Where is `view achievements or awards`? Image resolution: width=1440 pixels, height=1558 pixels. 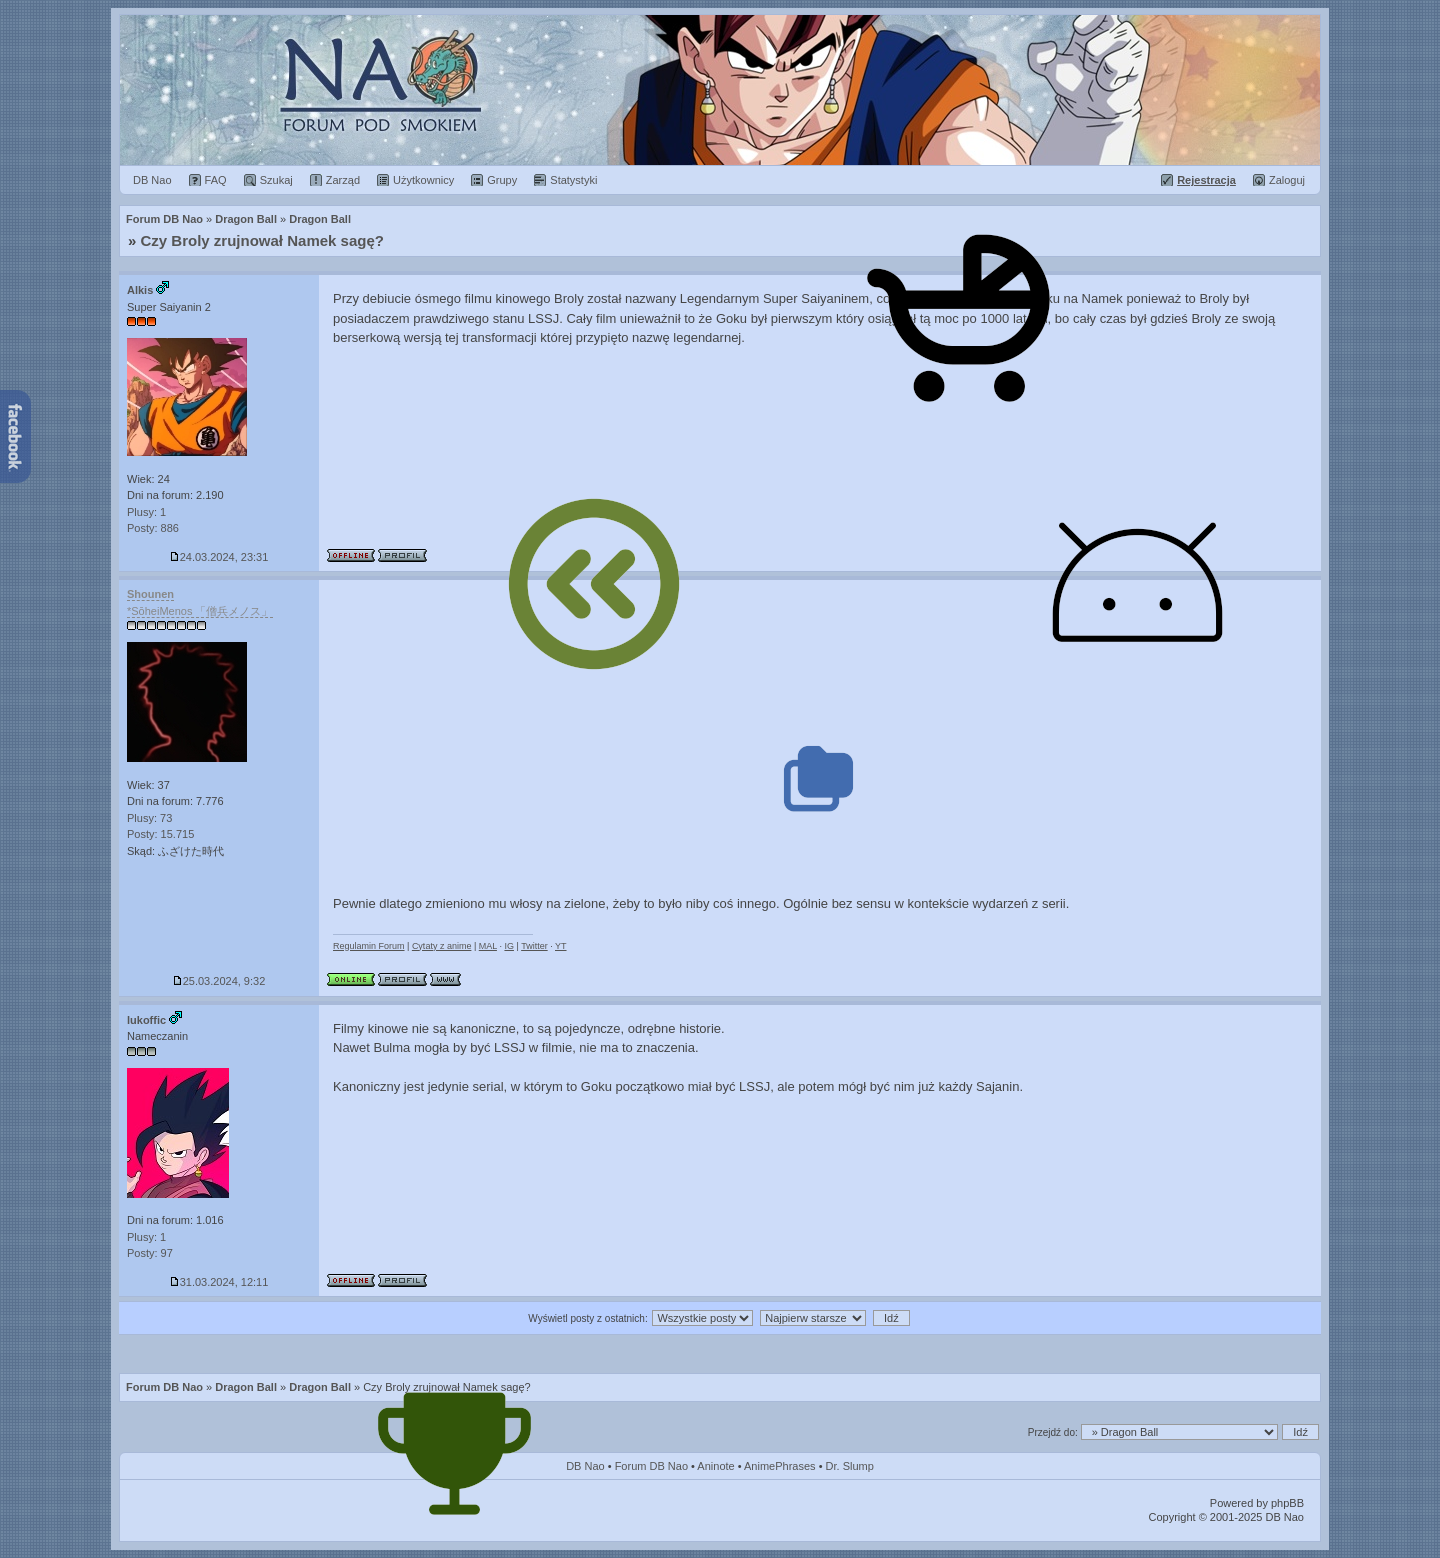
view achievements or awards is located at coordinates (454, 1448).